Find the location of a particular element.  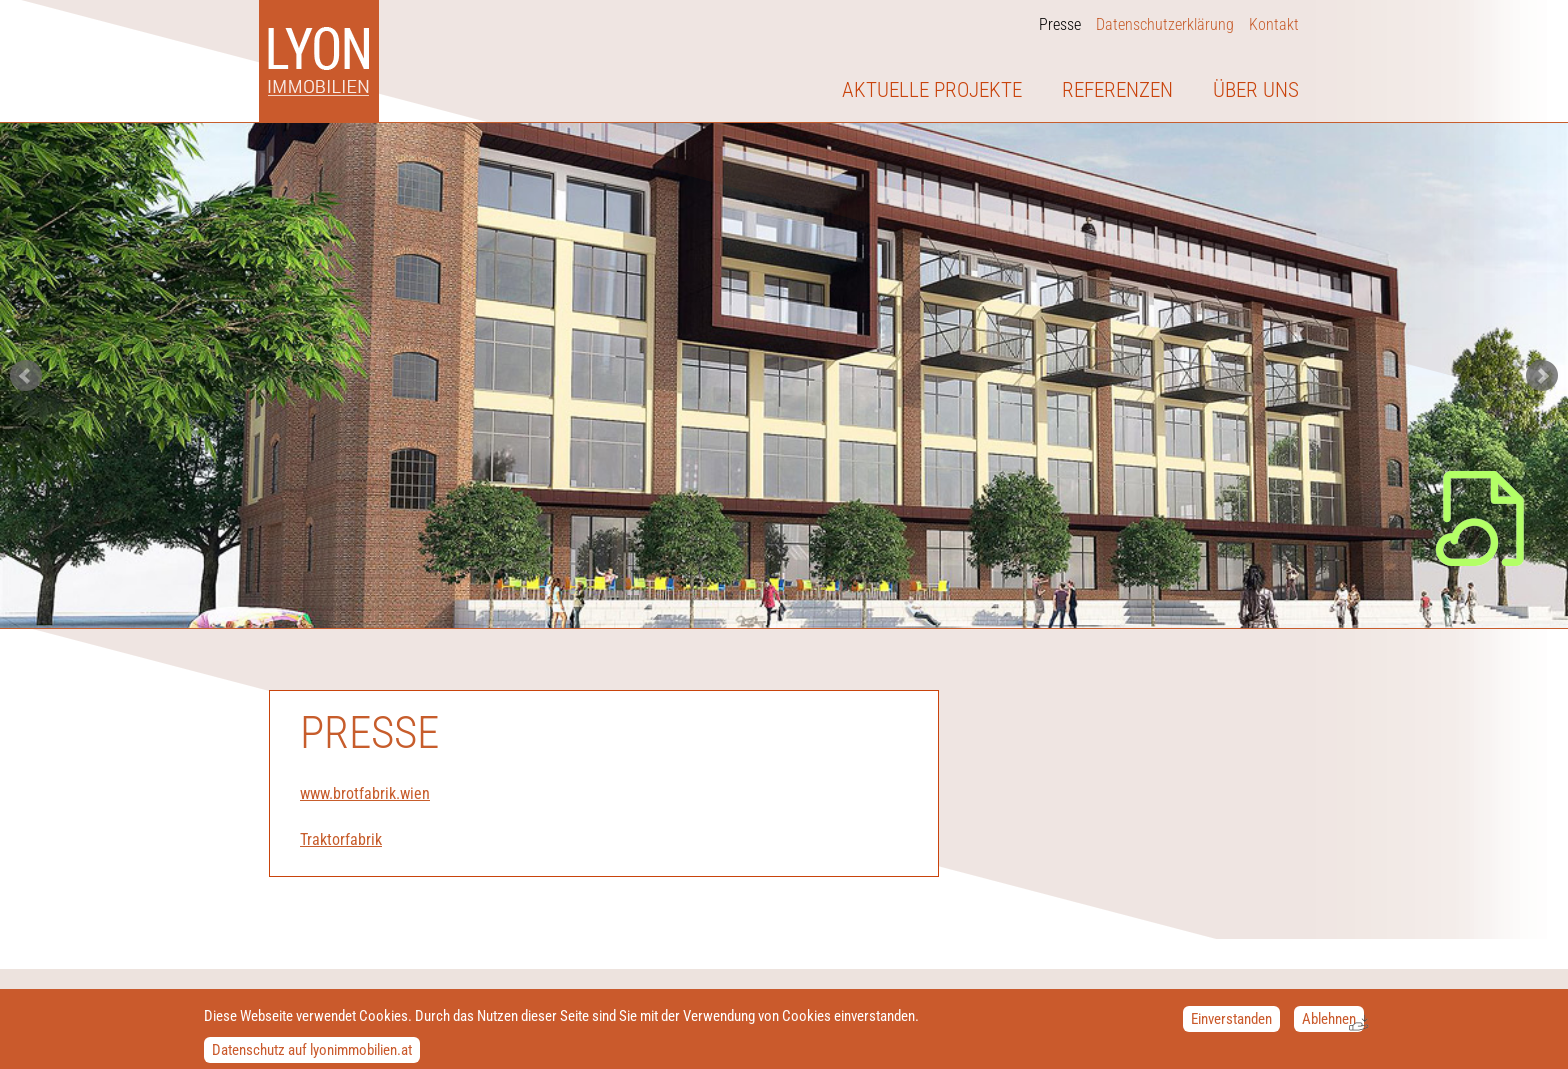

receive or accept an incoming item is located at coordinates (1359, 1023).